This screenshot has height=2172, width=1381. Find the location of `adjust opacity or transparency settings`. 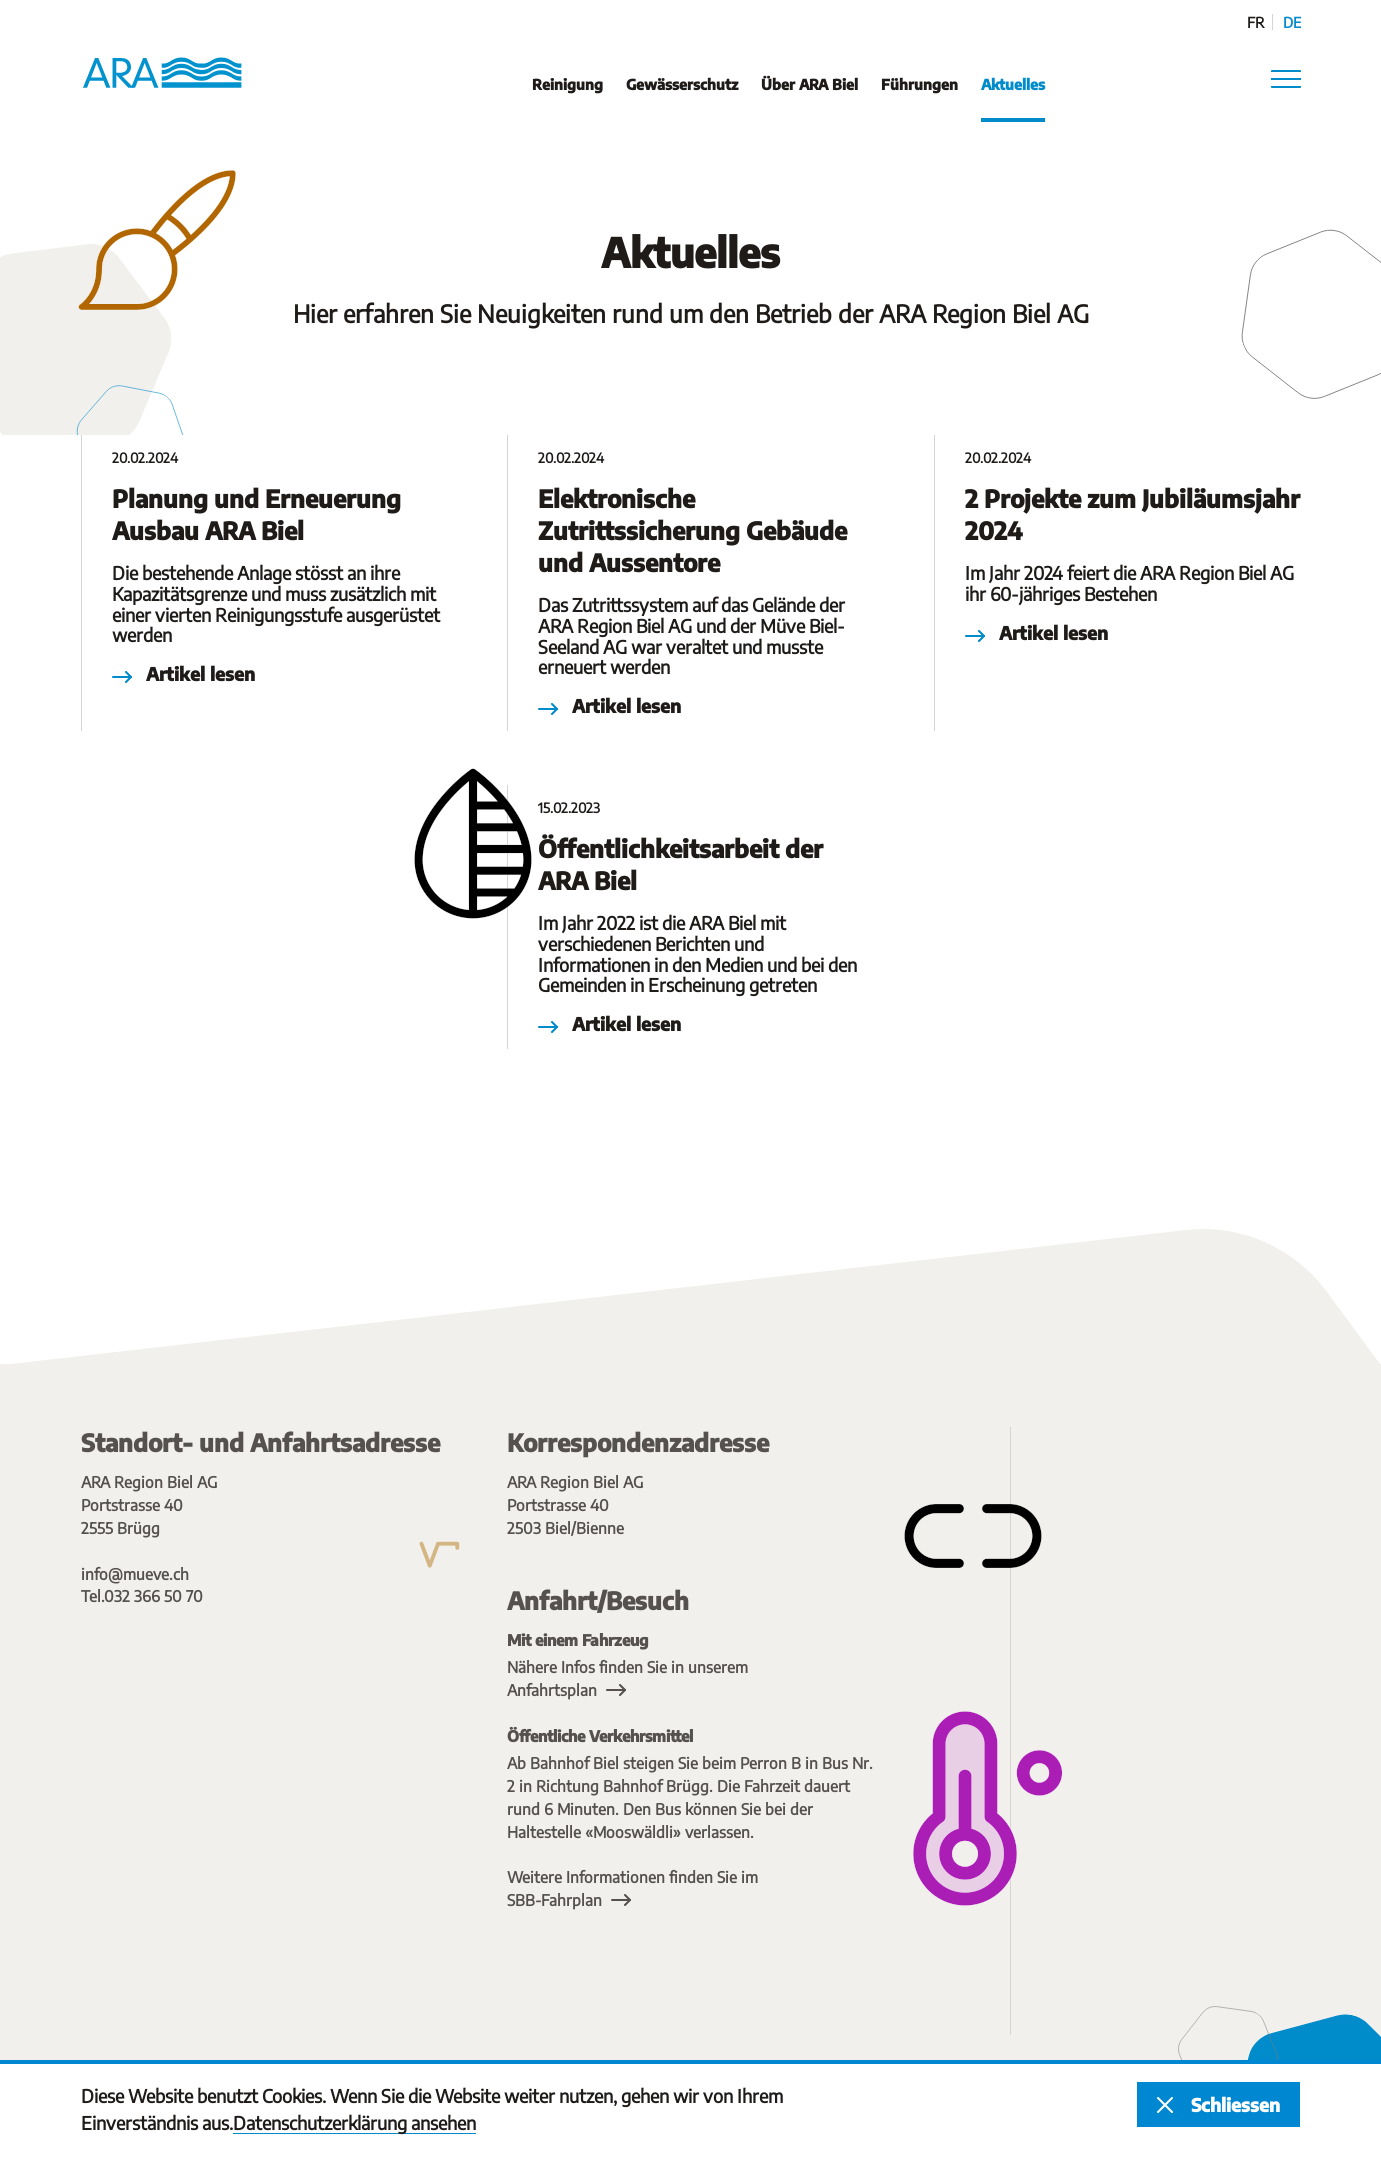

adjust opacity or transparency settings is located at coordinates (473, 849).